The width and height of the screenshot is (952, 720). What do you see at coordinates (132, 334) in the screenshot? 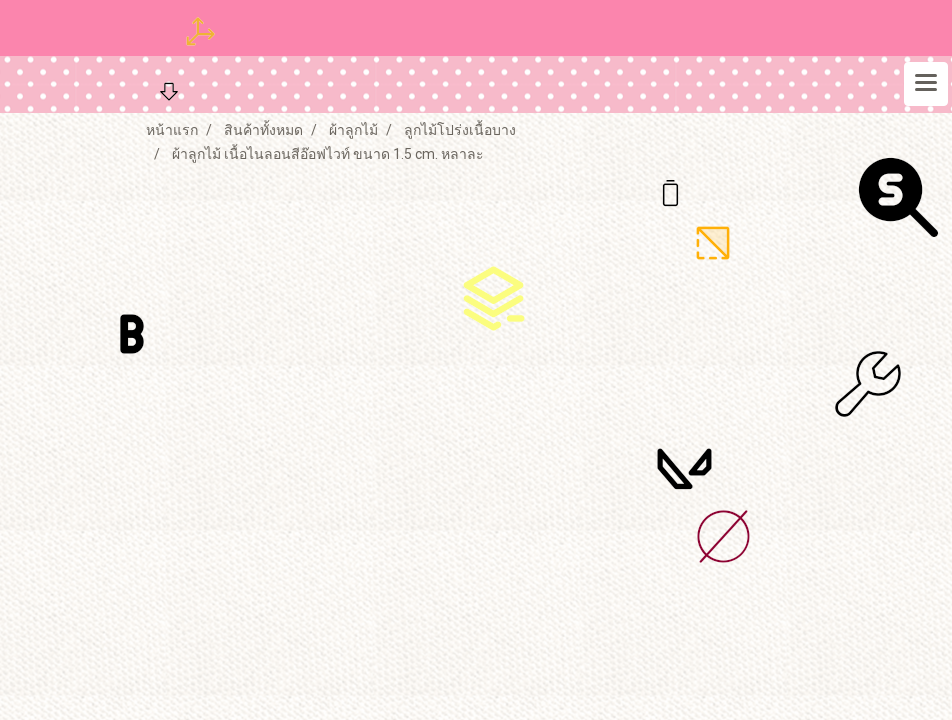
I see `apply bold formatting to text` at bounding box center [132, 334].